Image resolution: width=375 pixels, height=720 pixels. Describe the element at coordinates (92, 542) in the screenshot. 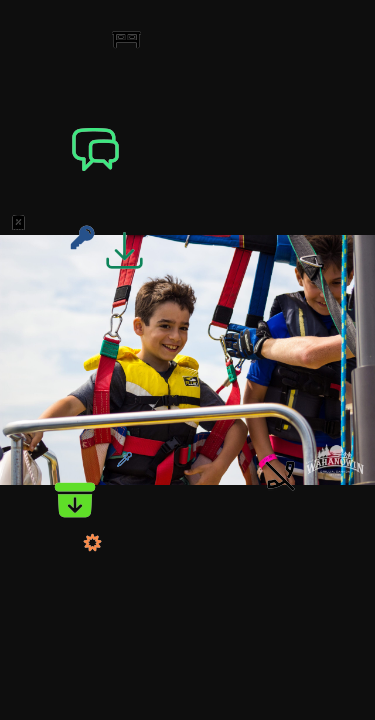

I see `represents the Bahá'í faith symbol` at that location.